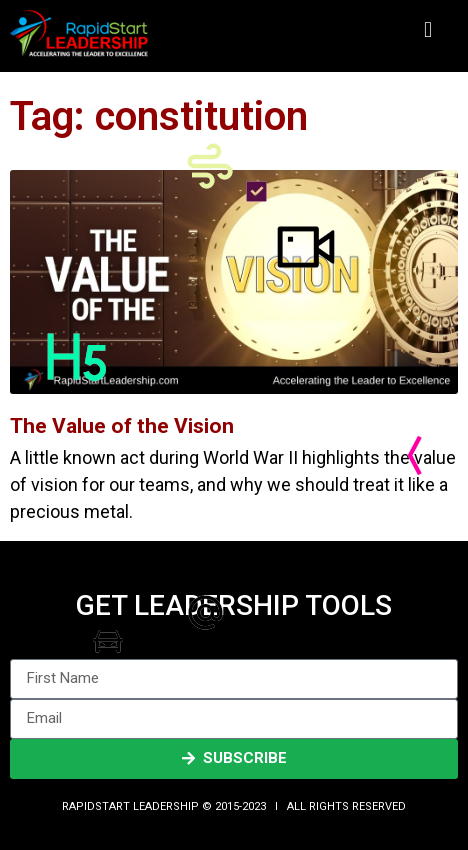 The height and width of the screenshot is (850, 468). What do you see at coordinates (306, 247) in the screenshot?
I see `start recording a video` at bounding box center [306, 247].